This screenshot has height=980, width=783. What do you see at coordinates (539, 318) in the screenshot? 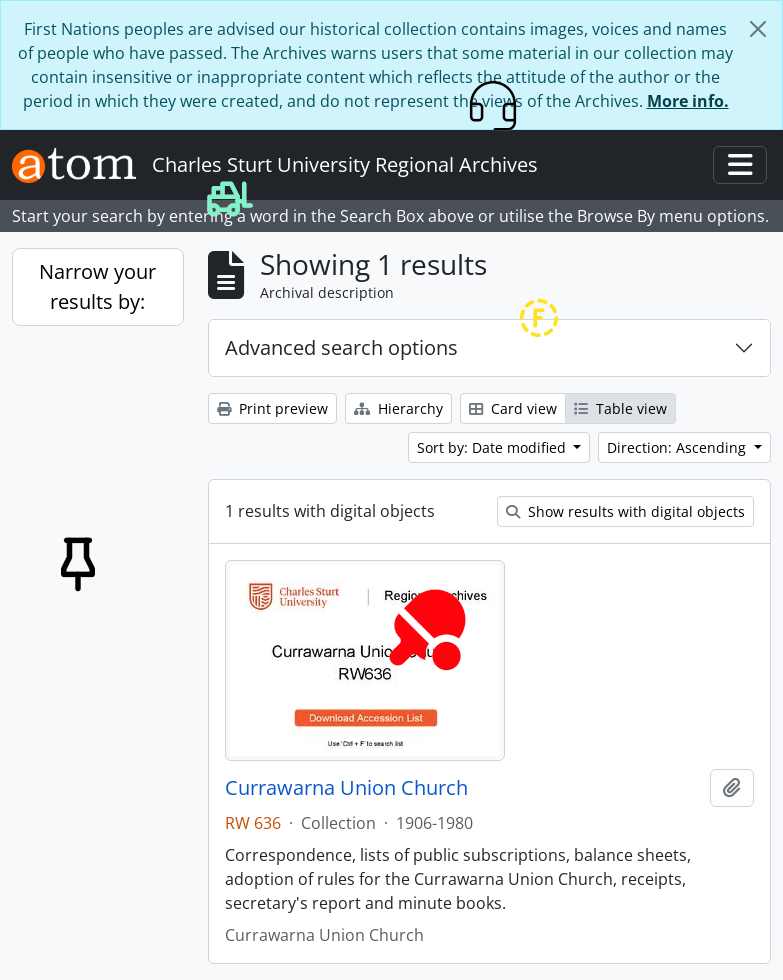
I see `indicates a draft or pending status` at bounding box center [539, 318].